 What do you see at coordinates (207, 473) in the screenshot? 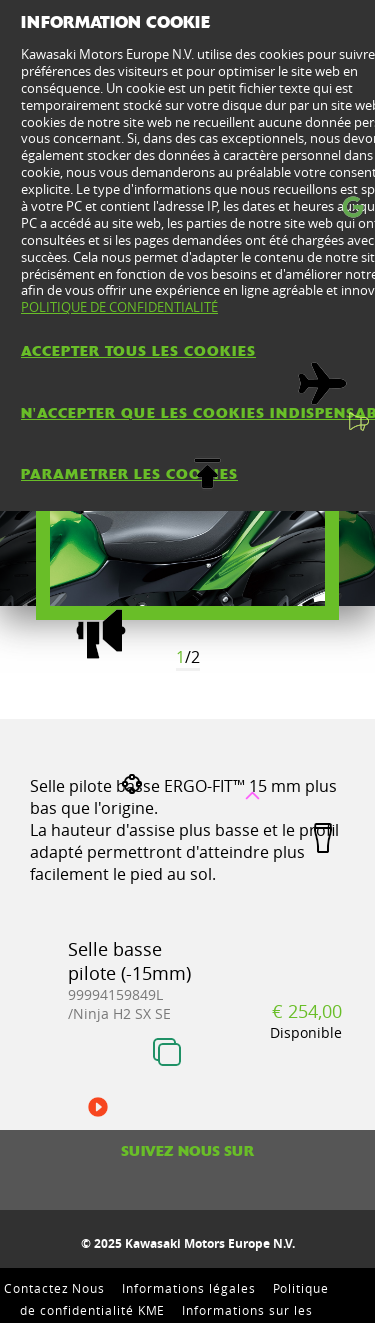
I see `publish or upload content` at bounding box center [207, 473].